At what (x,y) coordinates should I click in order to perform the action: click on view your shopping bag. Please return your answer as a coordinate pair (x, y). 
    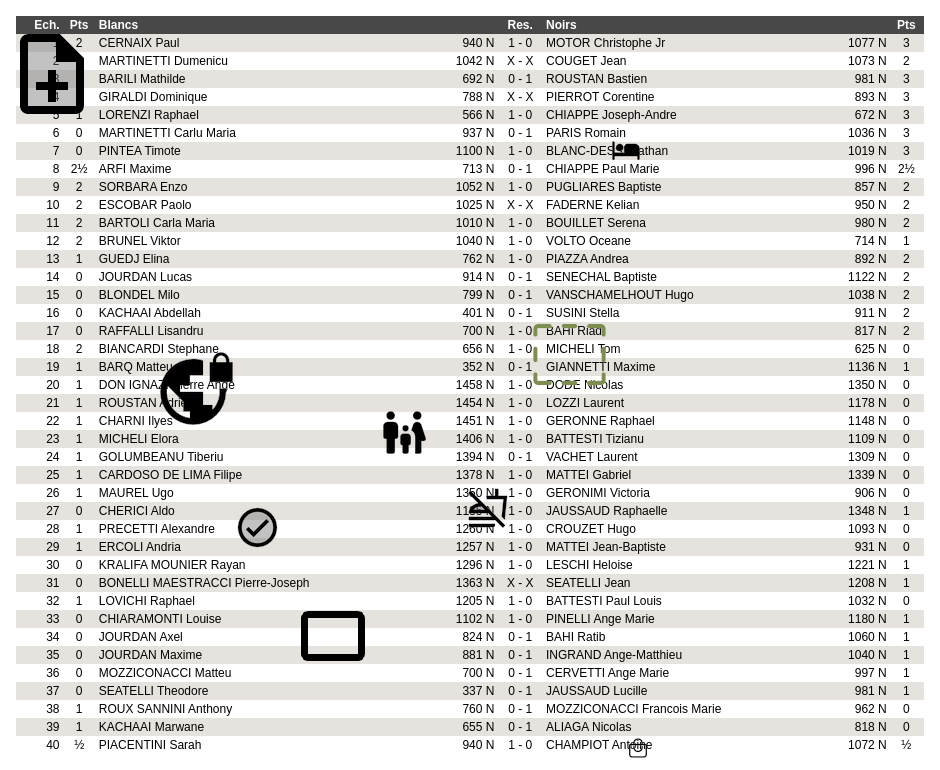
    Looking at the image, I should click on (638, 748).